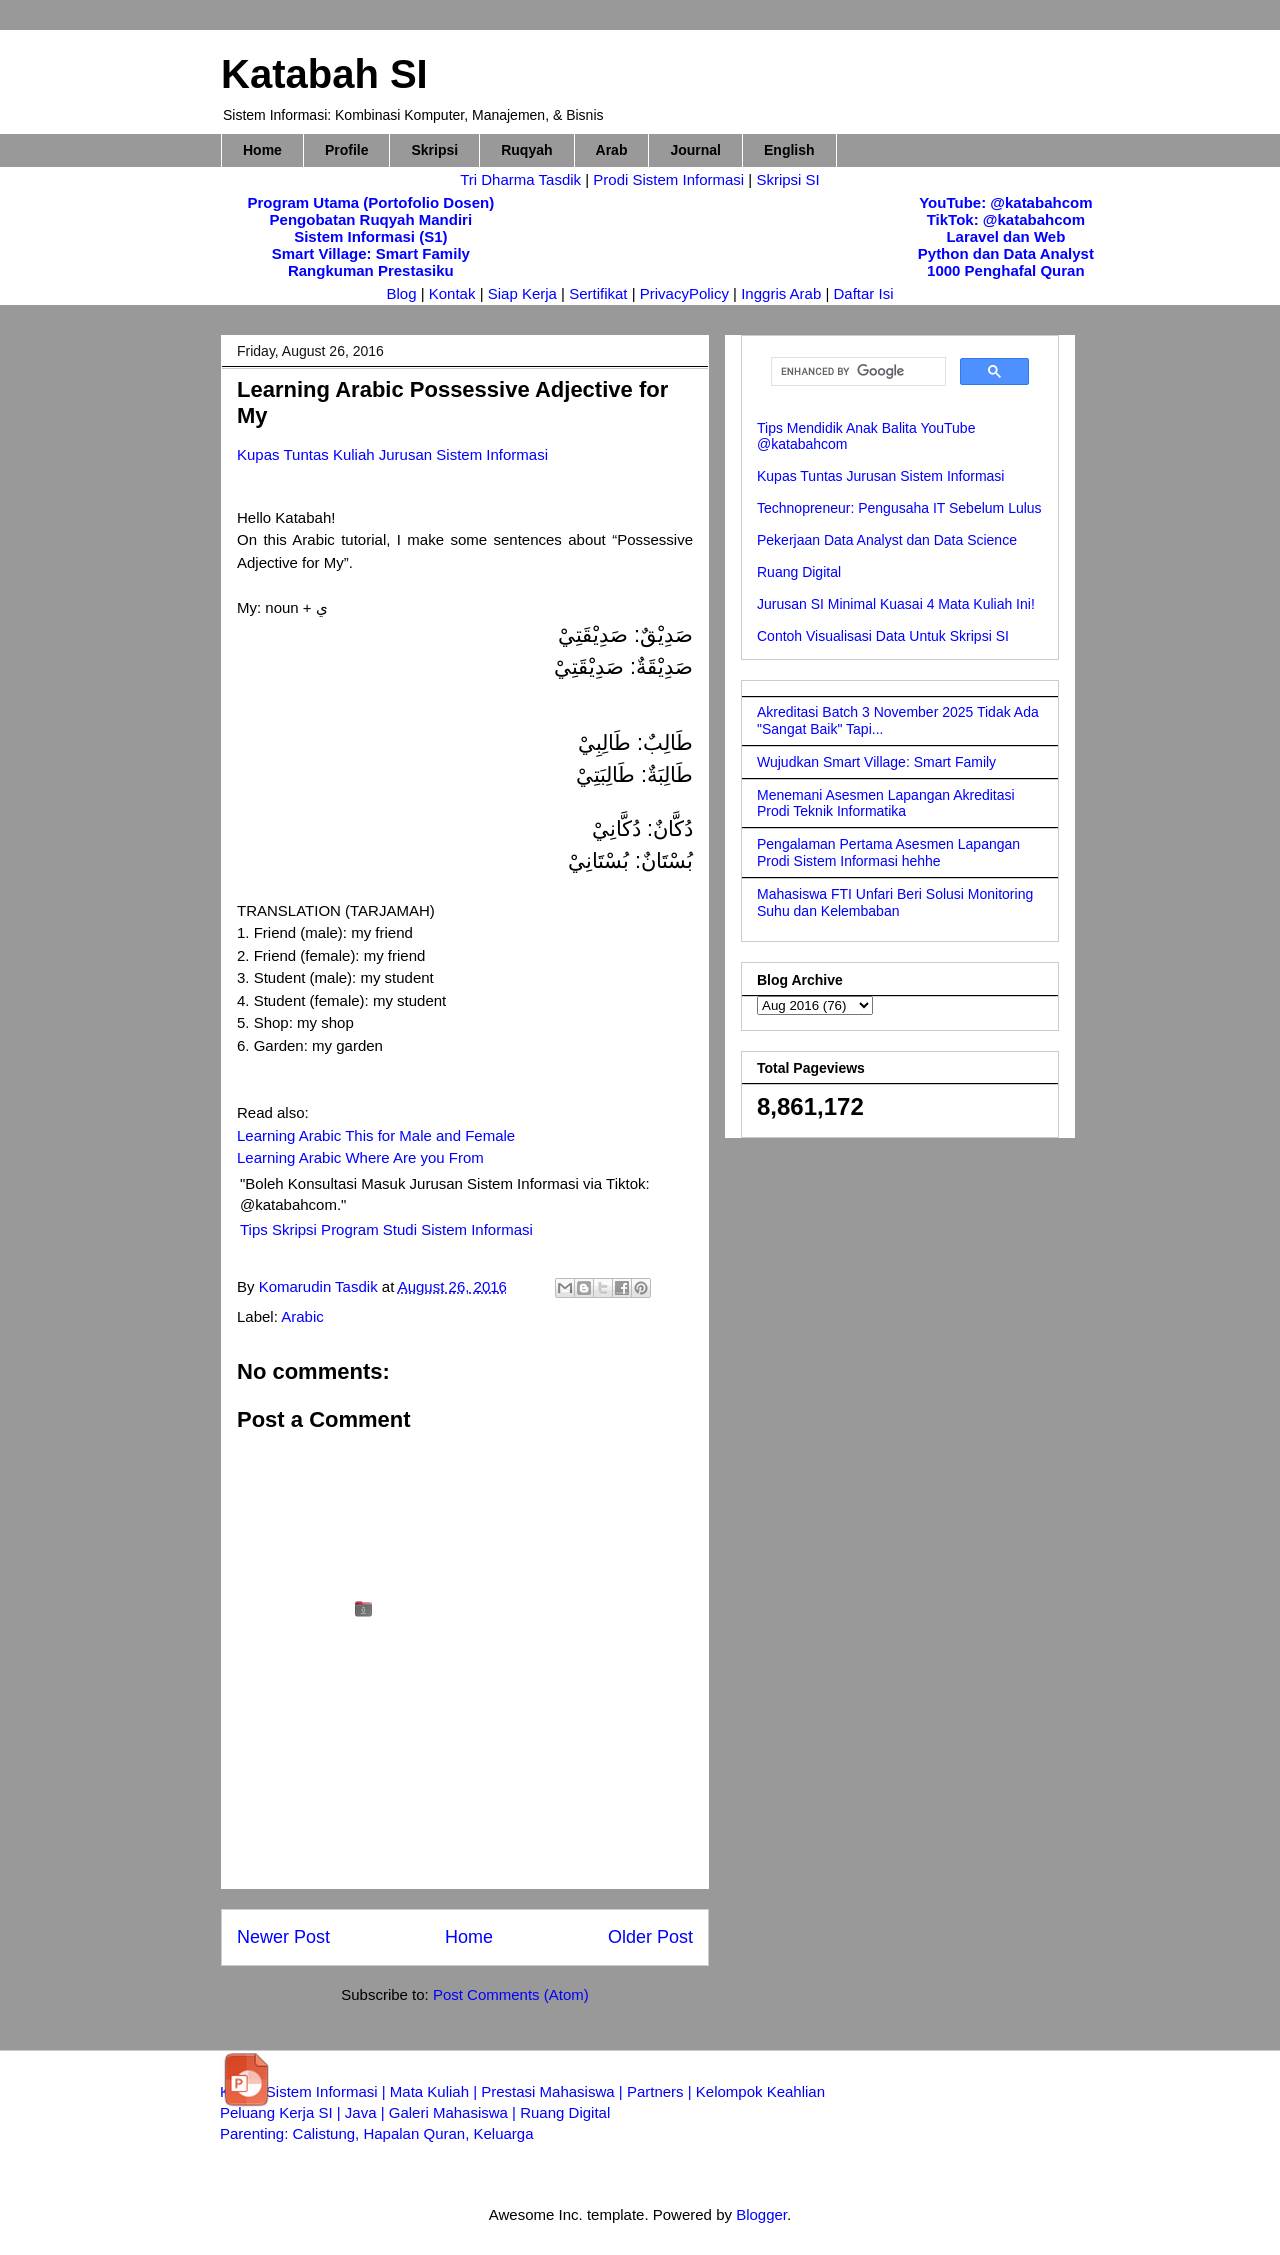 This screenshot has height=2255, width=1280. What do you see at coordinates (363, 1608) in the screenshot?
I see `access your downloads folder` at bounding box center [363, 1608].